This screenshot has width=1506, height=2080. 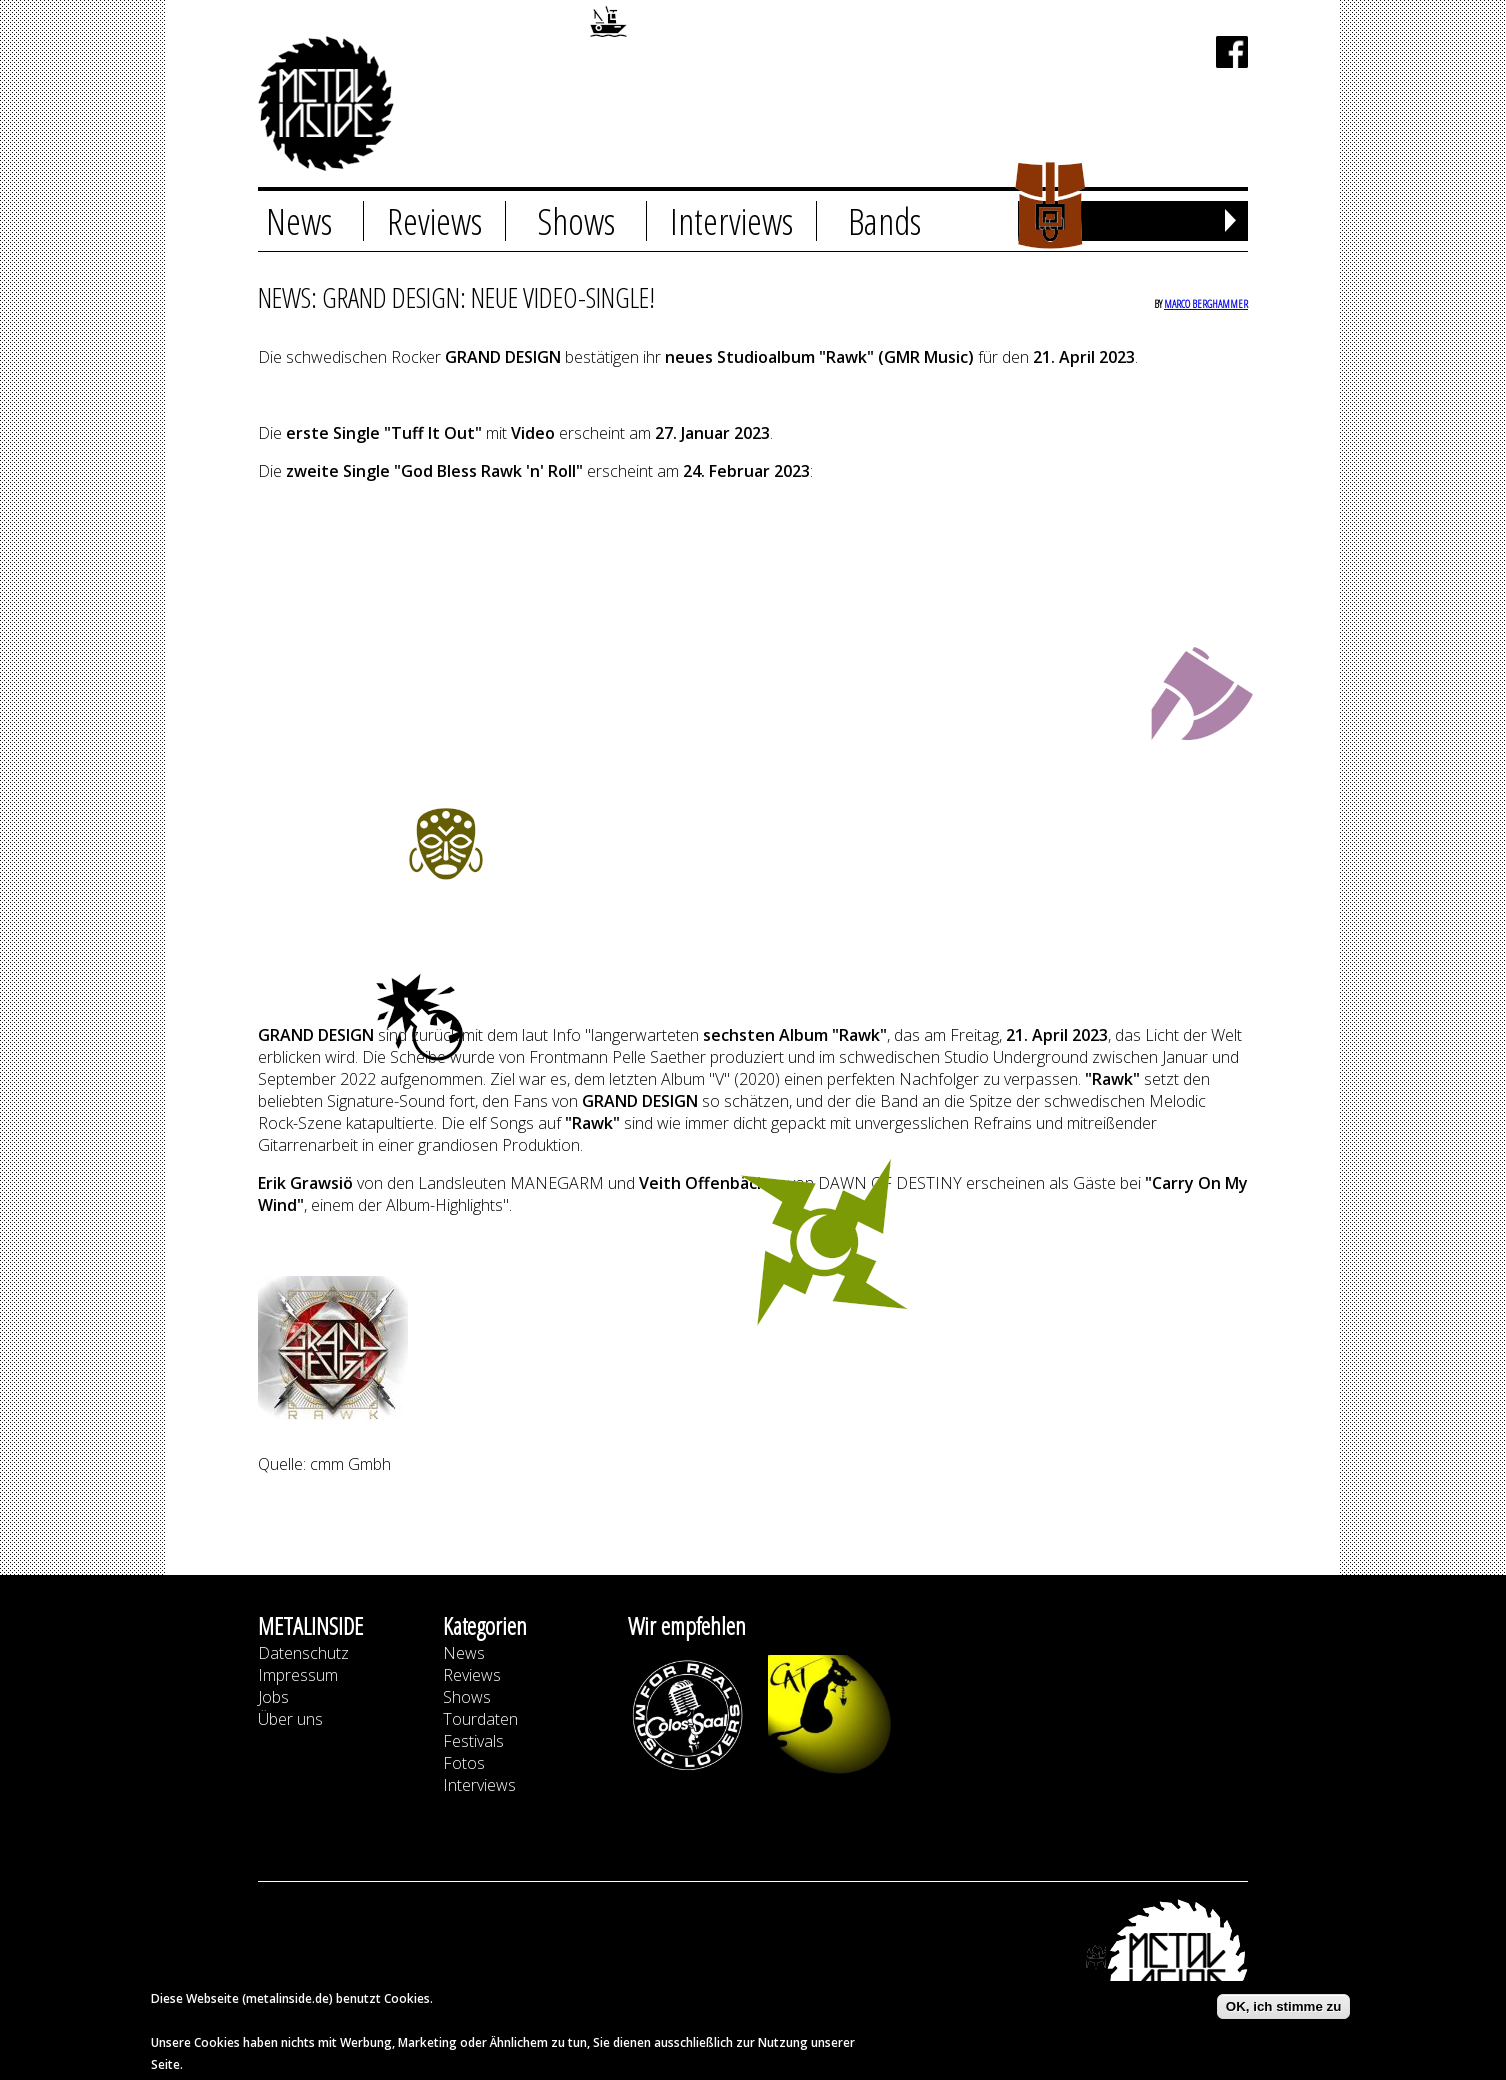 I want to click on detonate or trigger an explosion effect, so click(x=420, y=1017).